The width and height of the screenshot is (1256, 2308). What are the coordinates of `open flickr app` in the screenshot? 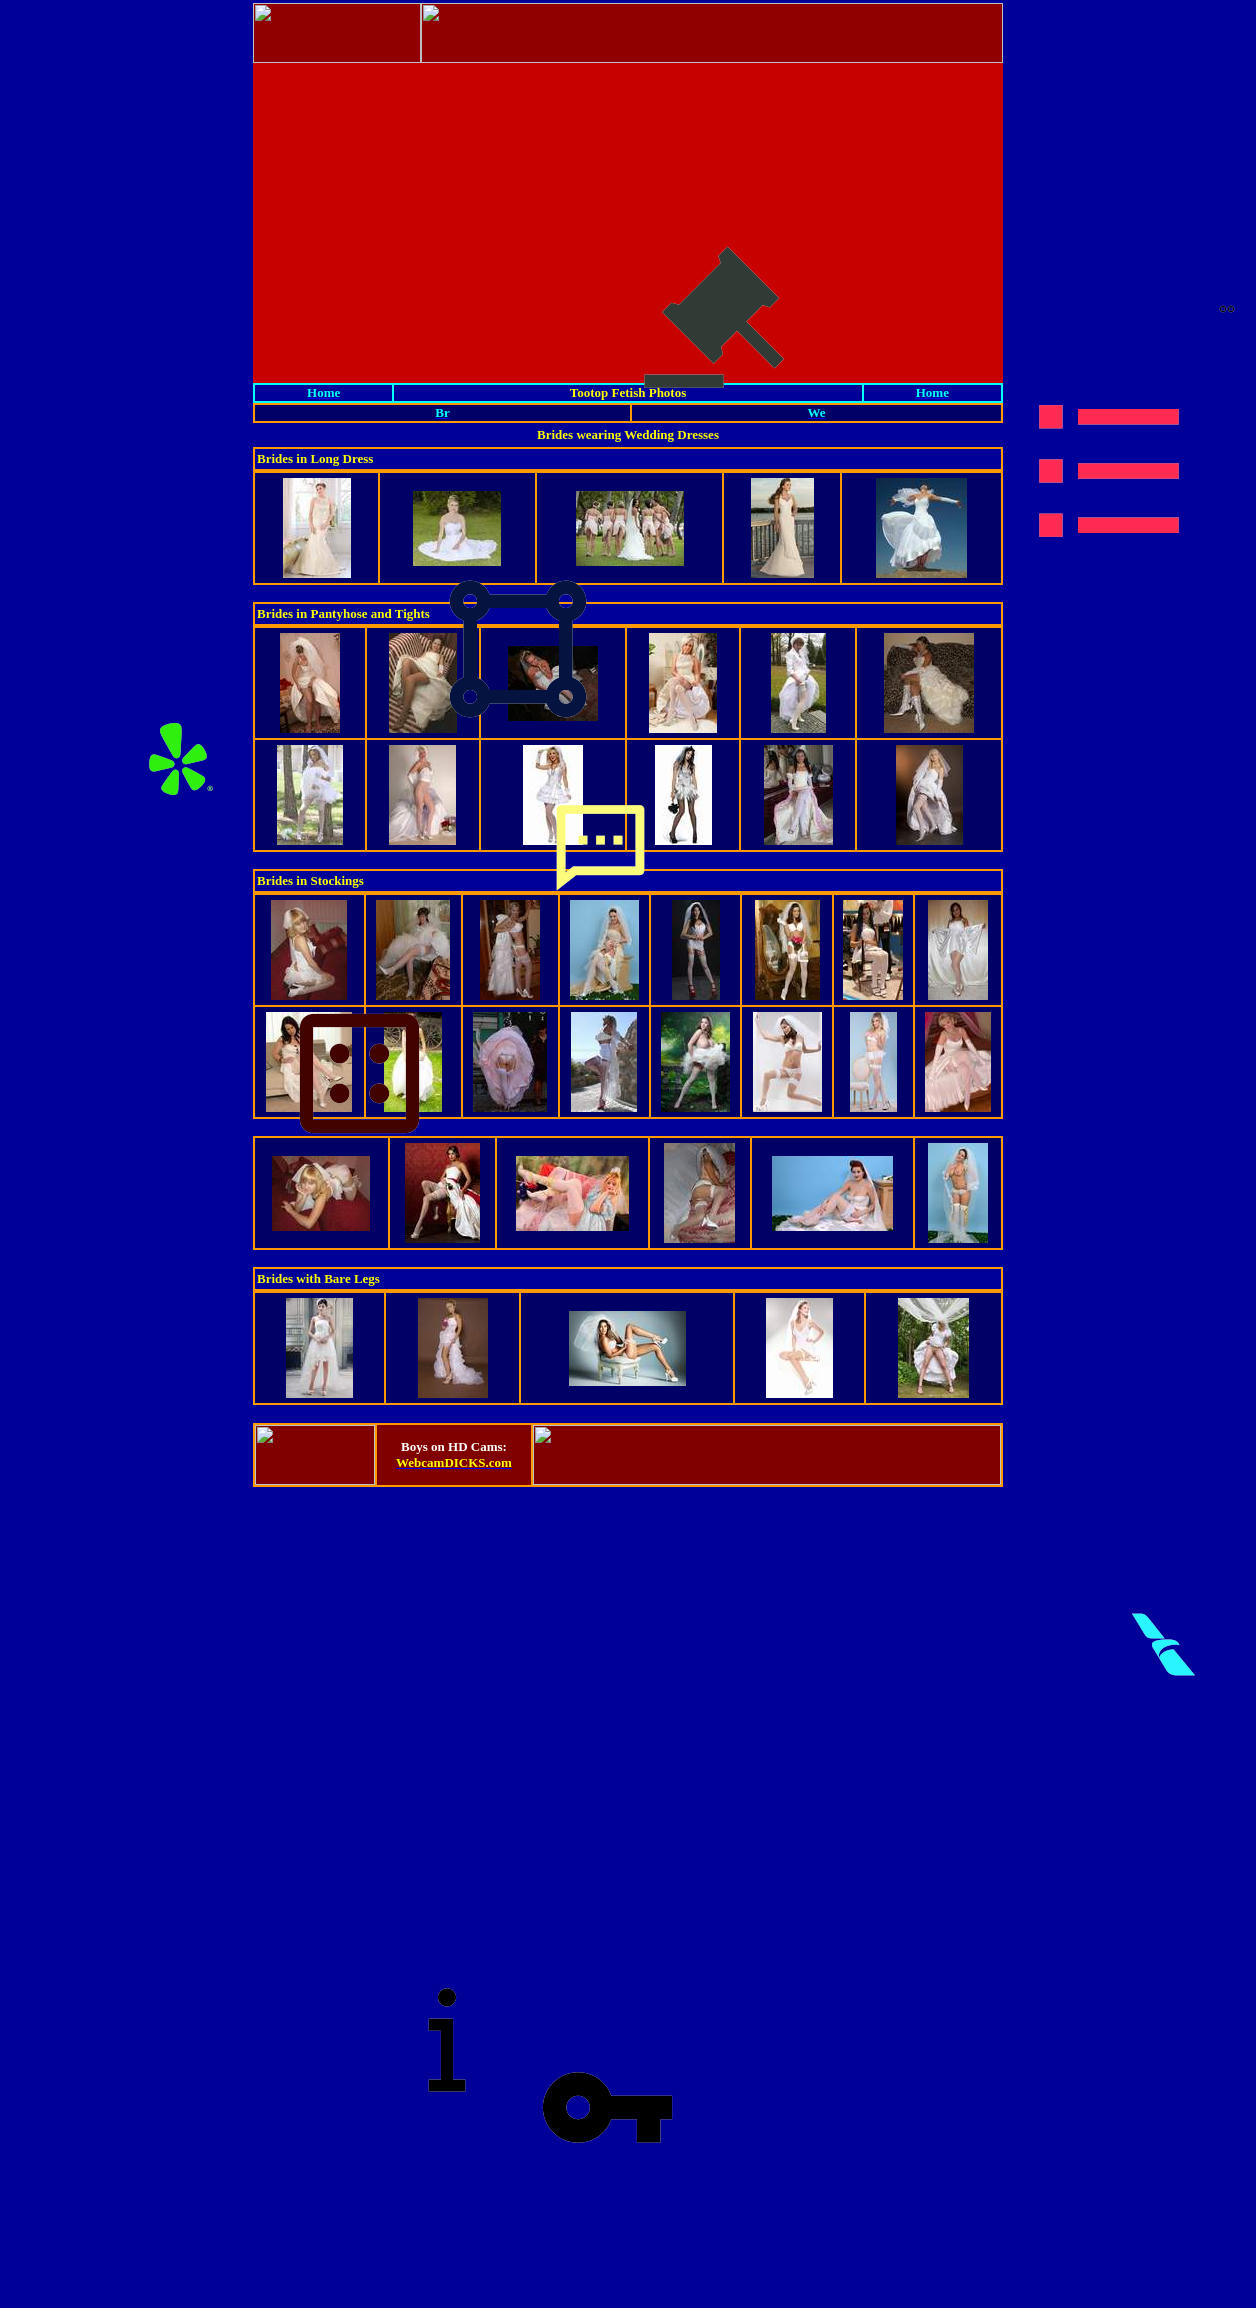 It's located at (1227, 309).